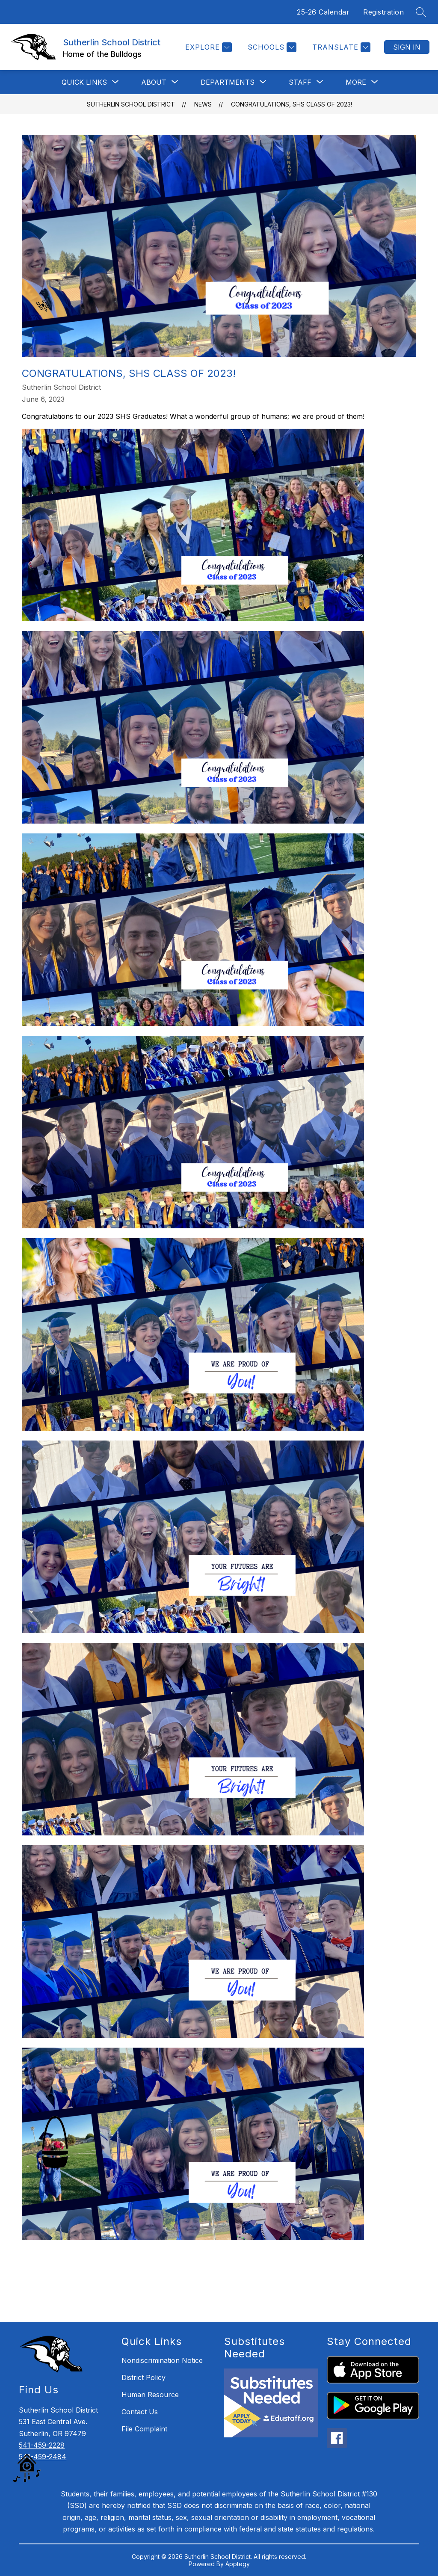 The image size is (438, 2576). Describe the element at coordinates (27, 2468) in the screenshot. I see `set a scheduled reminder or alarm` at that location.